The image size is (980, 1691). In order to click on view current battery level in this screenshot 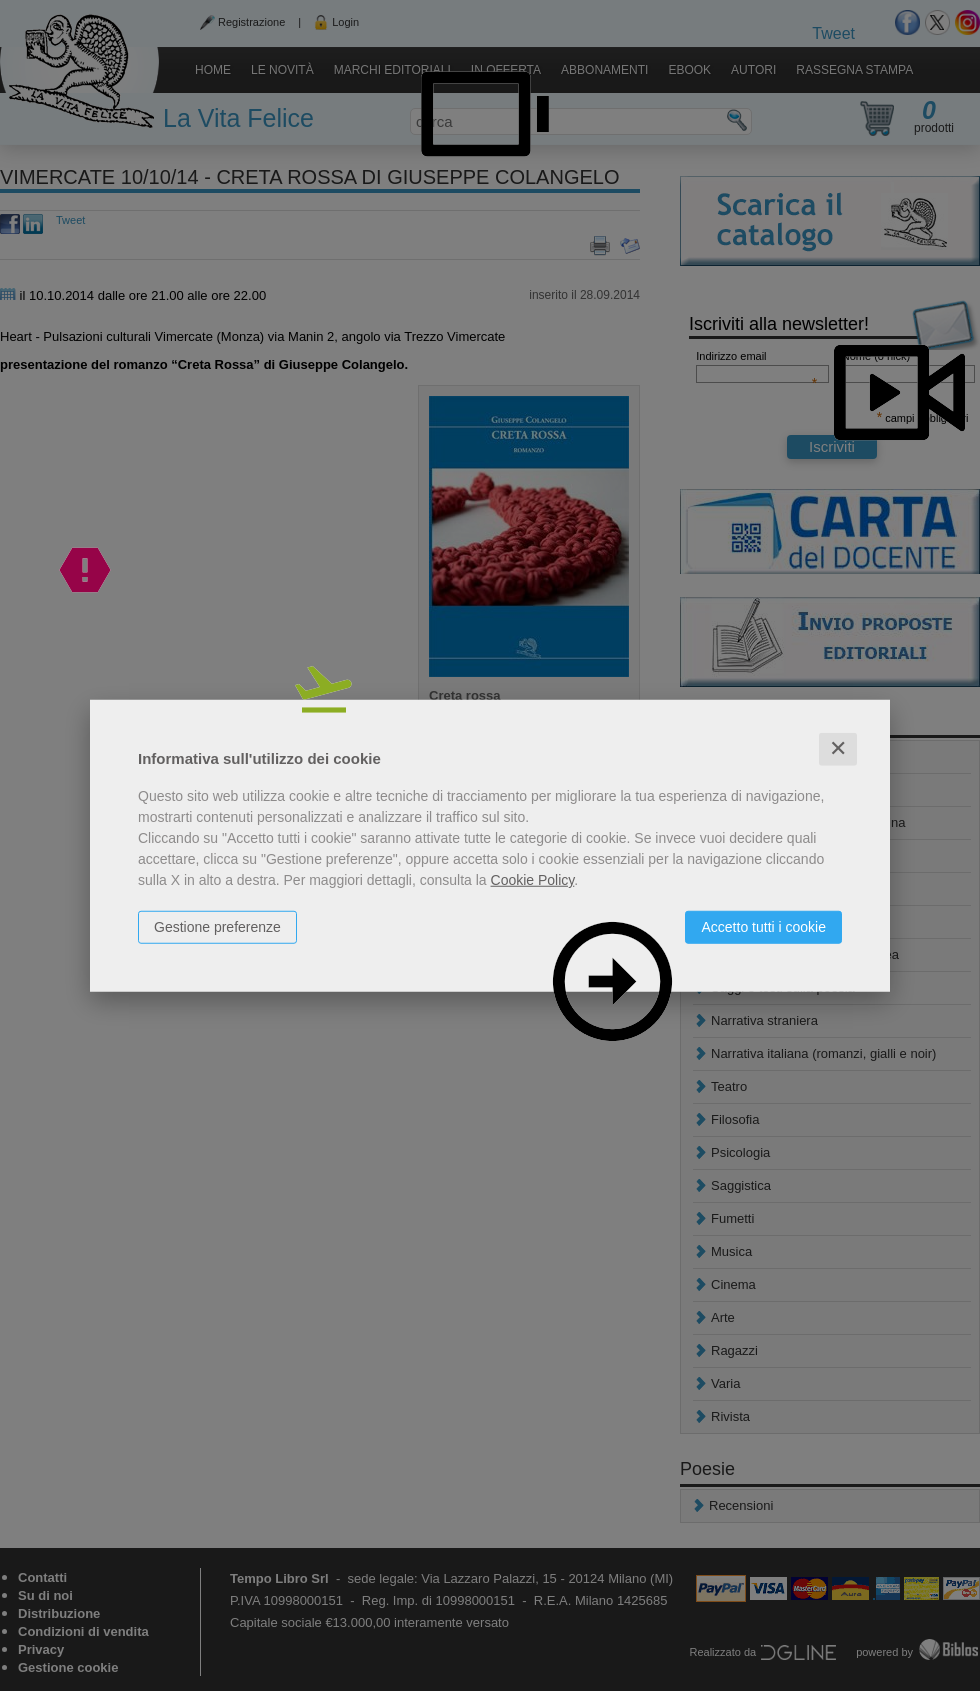, I will do `click(482, 114)`.